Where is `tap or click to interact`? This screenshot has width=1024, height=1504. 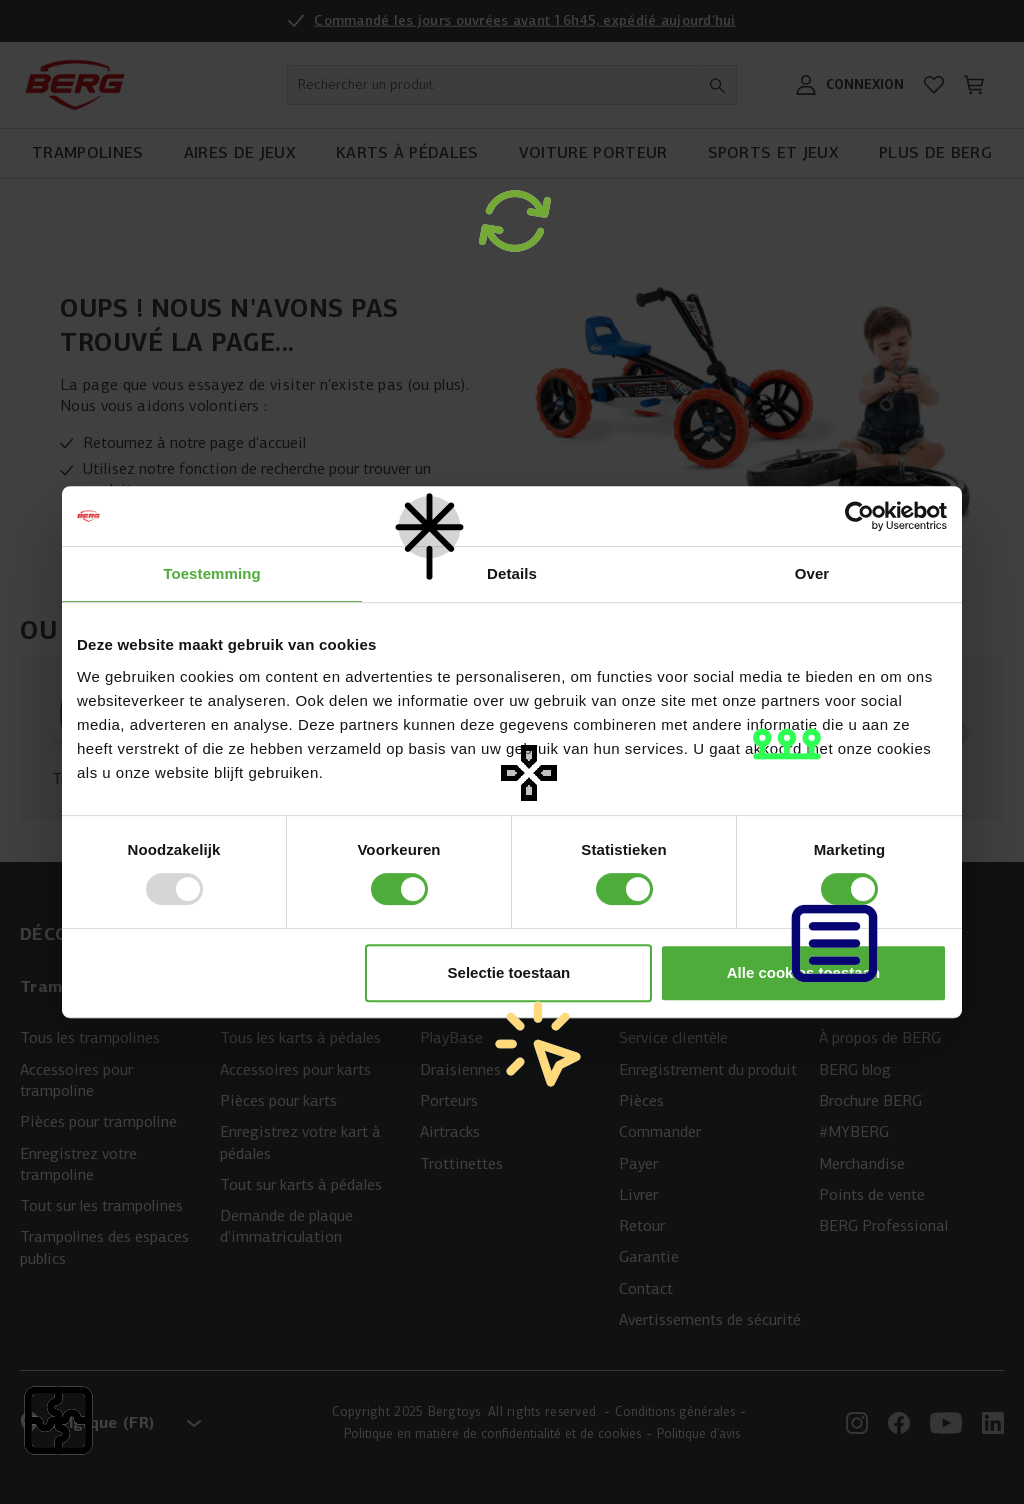
tap or click to interact is located at coordinates (538, 1044).